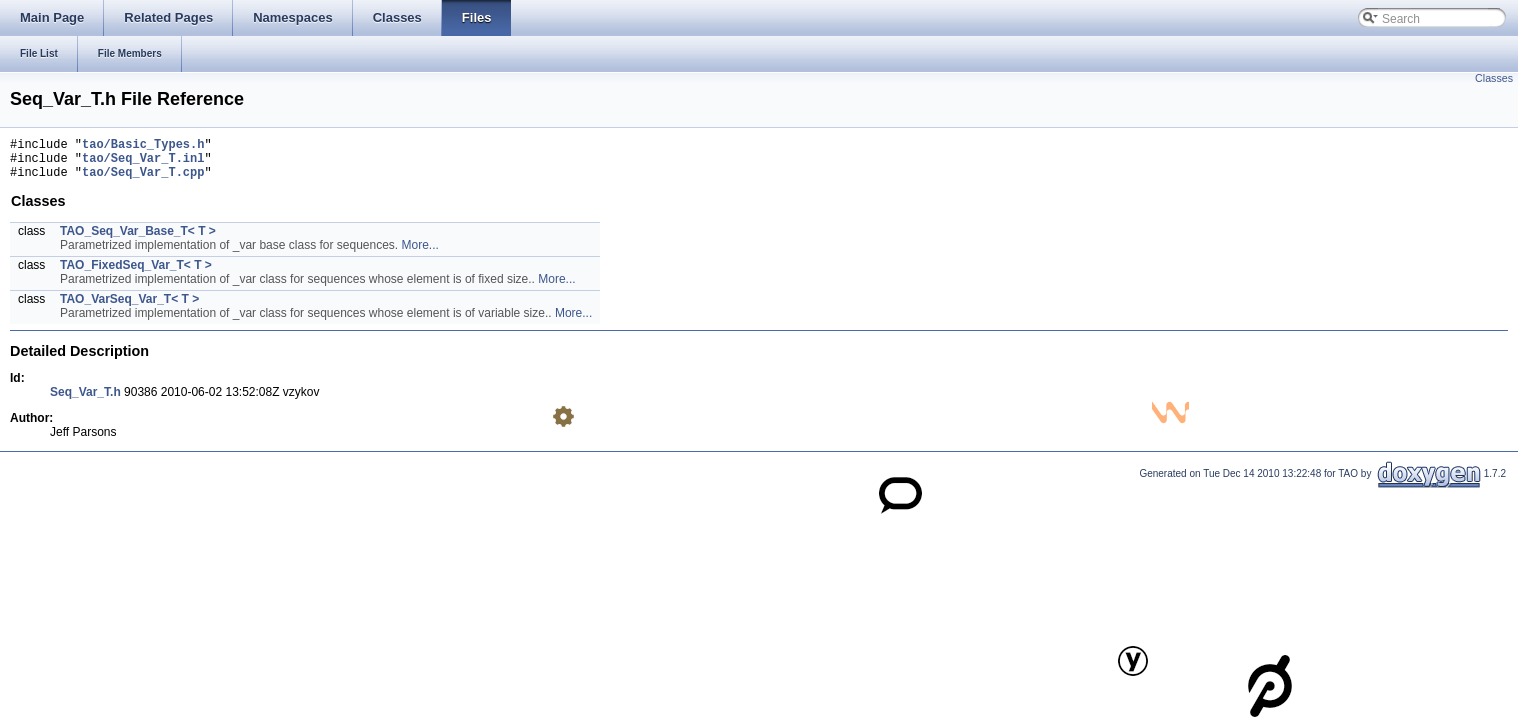 The width and height of the screenshot is (1518, 720). What do you see at coordinates (1170, 412) in the screenshot?
I see `open windsurf code editor` at bounding box center [1170, 412].